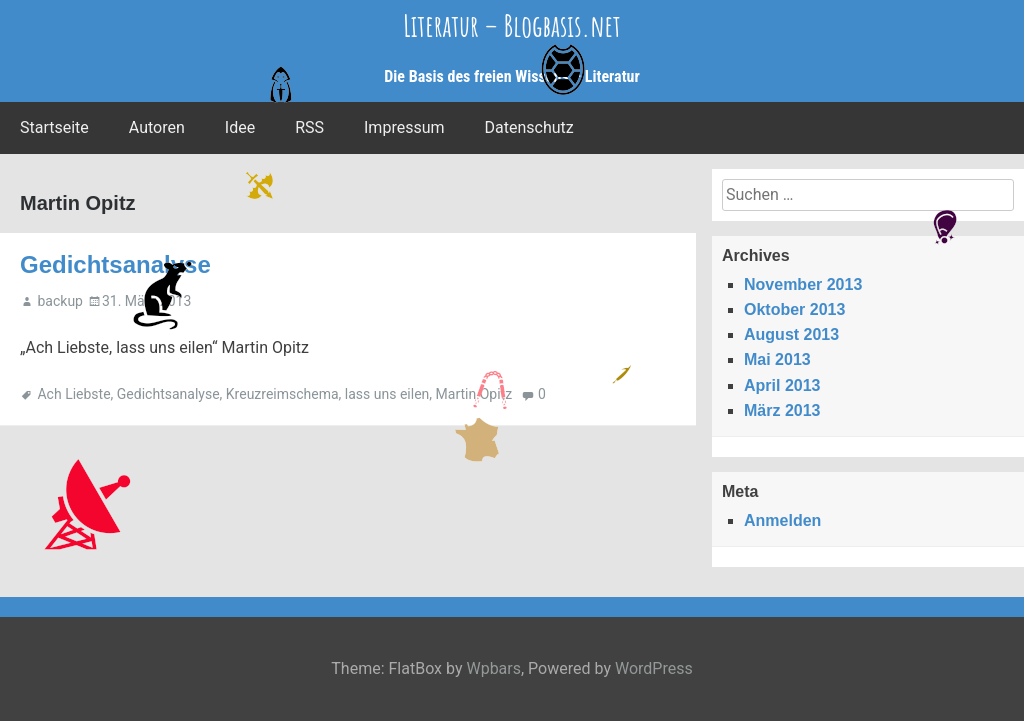 Image resolution: width=1024 pixels, height=721 pixels. What do you see at coordinates (162, 295) in the screenshot?
I see `indicates pest or vermin in a game context` at bounding box center [162, 295].